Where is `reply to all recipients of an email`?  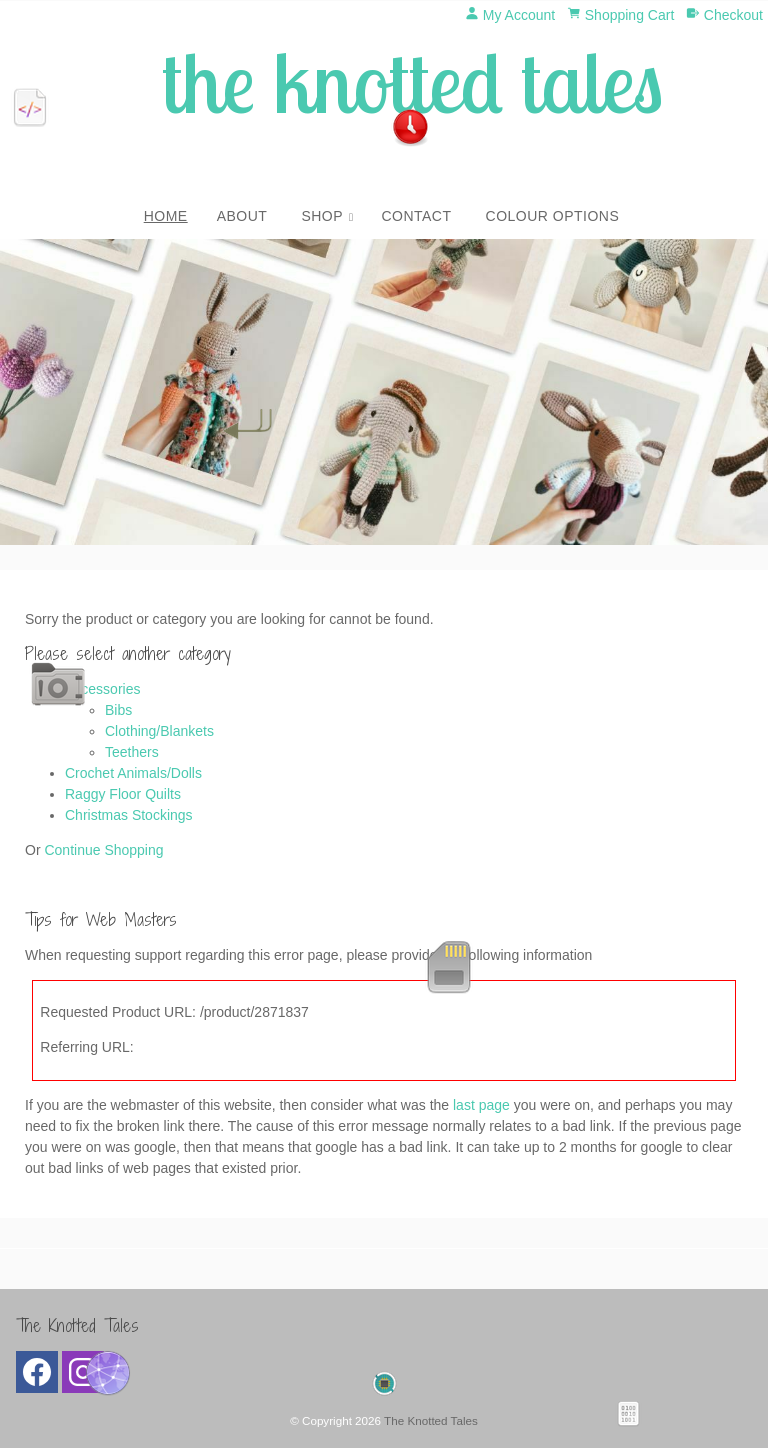 reply to all recipients of an email is located at coordinates (246, 420).